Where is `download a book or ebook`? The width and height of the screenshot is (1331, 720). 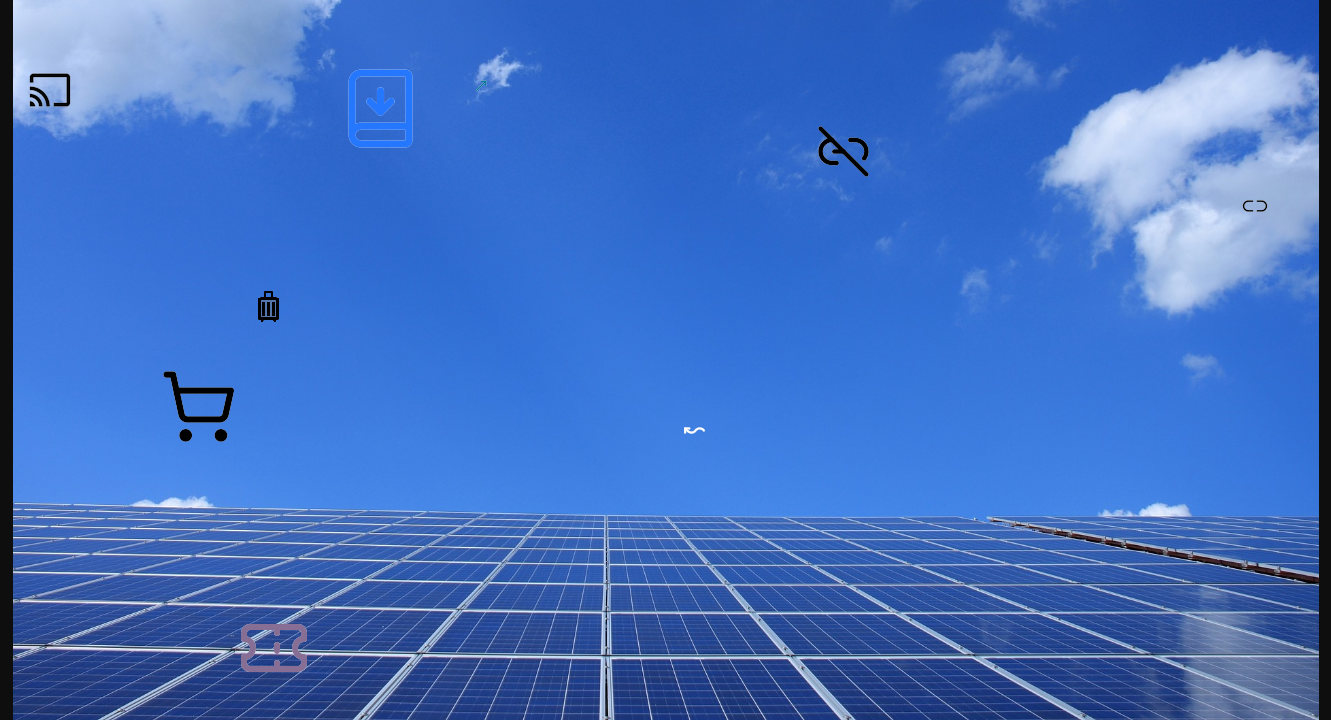 download a book or ebook is located at coordinates (380, 108).